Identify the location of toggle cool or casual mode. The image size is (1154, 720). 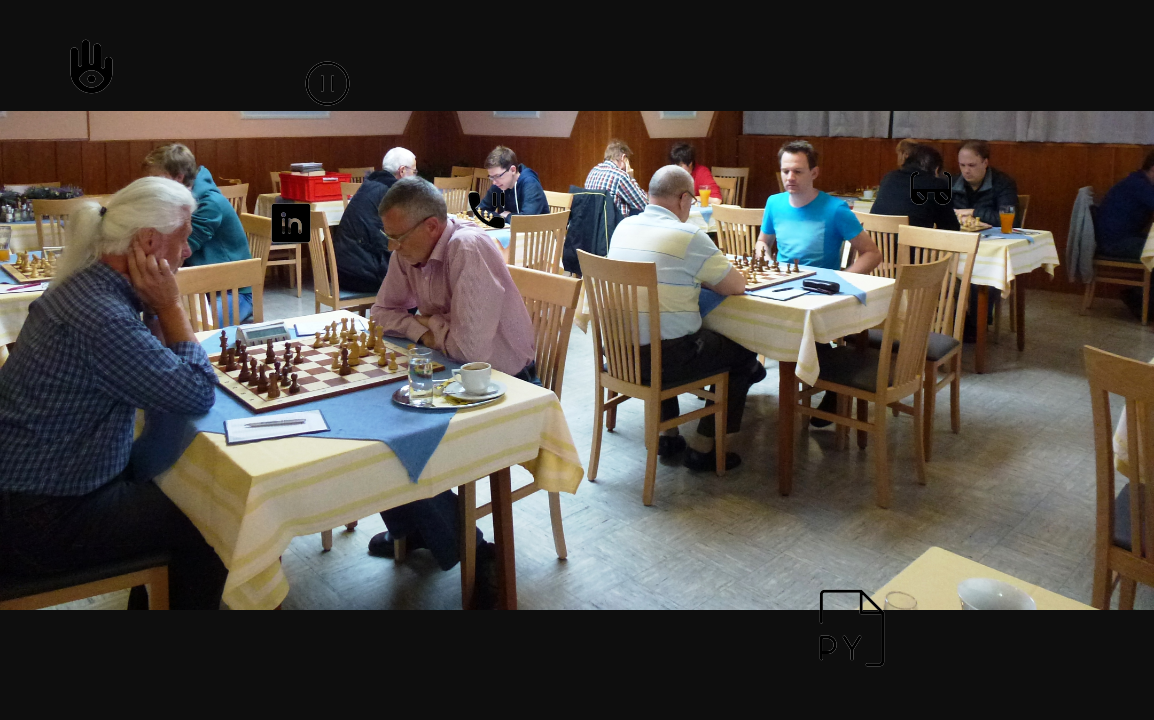
(931, 189).